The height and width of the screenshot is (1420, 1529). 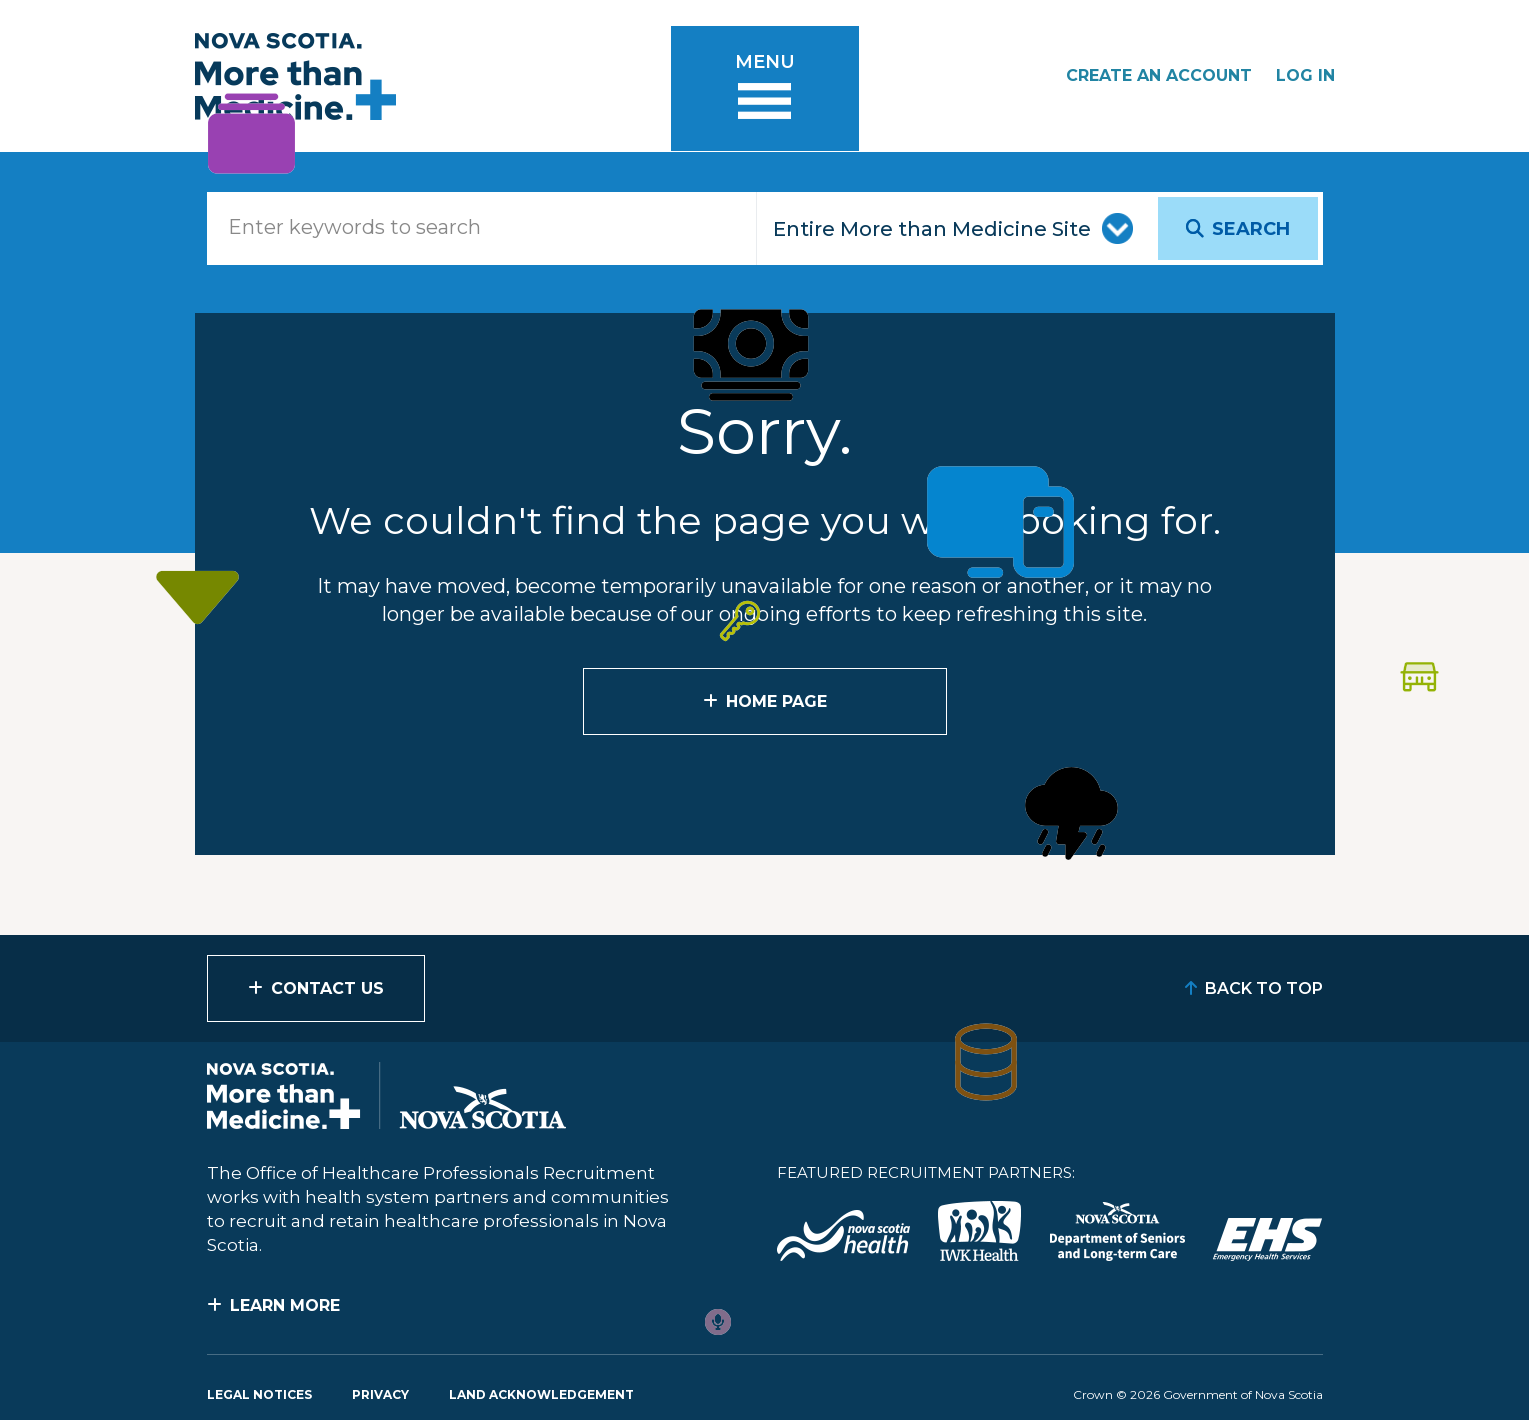 I want to click on tap to start voice recording, so click(x=718, y=1322).